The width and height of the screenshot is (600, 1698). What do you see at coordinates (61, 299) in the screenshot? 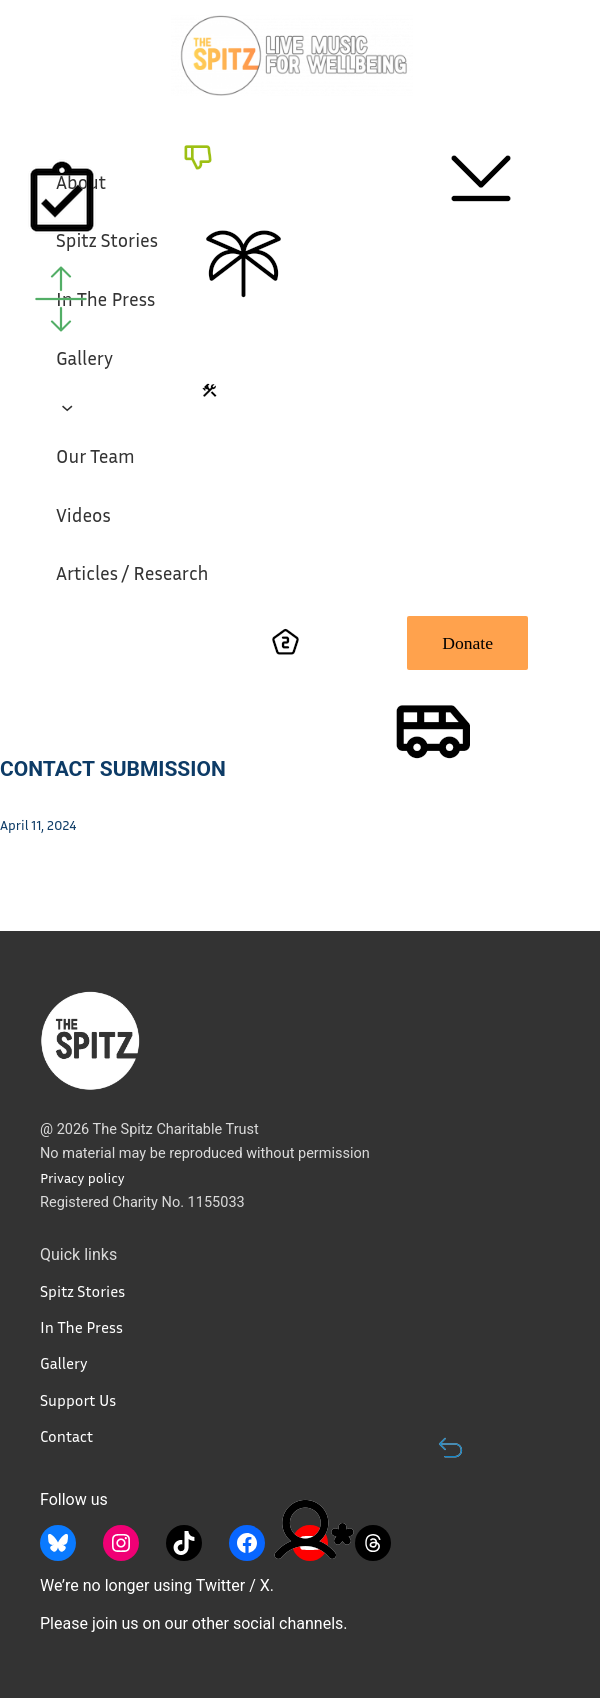
I see `expand content vertically` at bounding box center [61, 299].